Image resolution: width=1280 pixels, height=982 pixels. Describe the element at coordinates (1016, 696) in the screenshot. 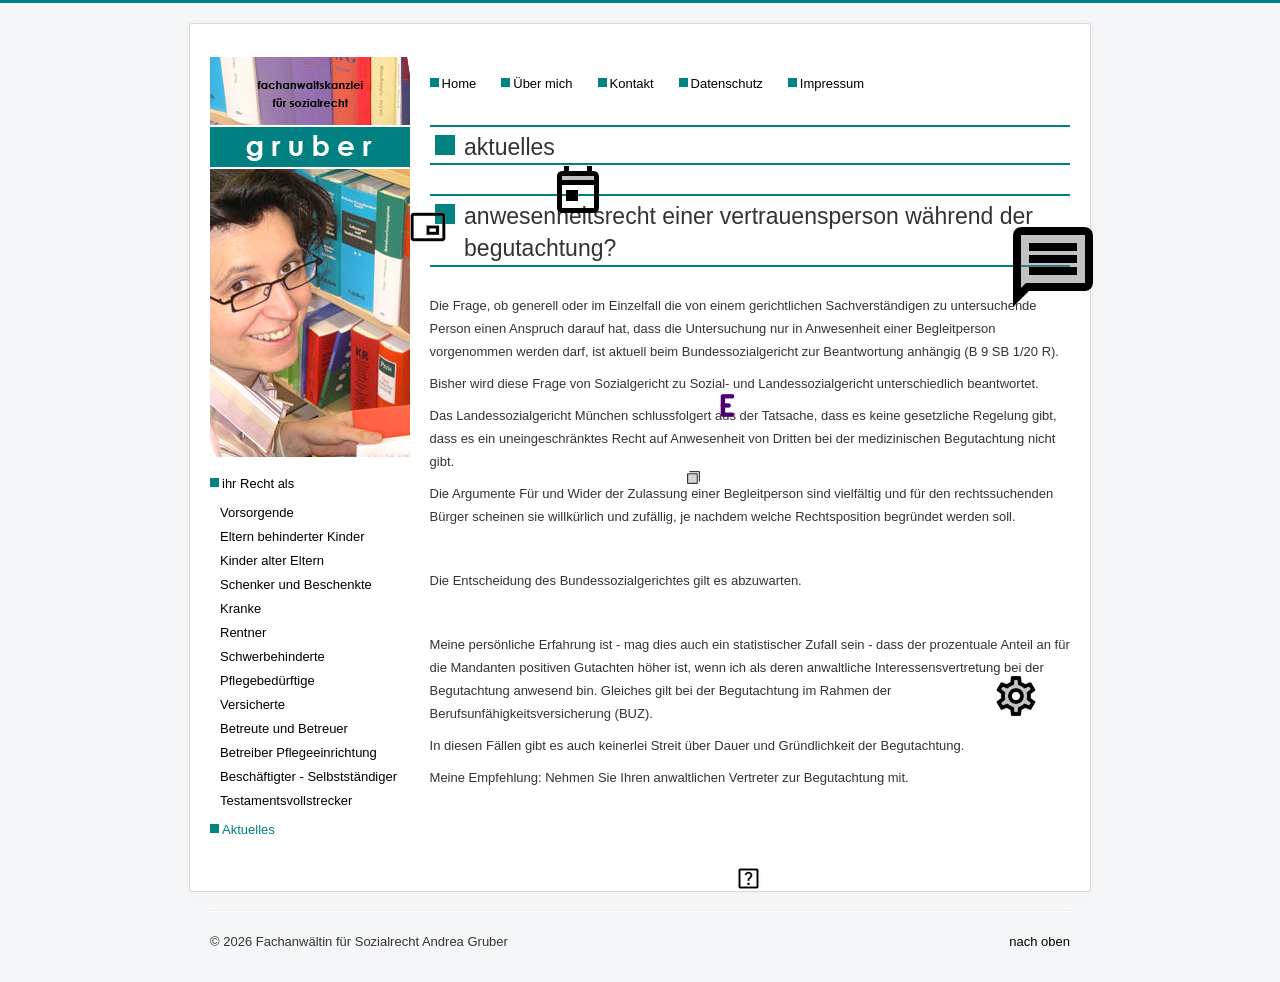

I see `access app or system settings` at that location.